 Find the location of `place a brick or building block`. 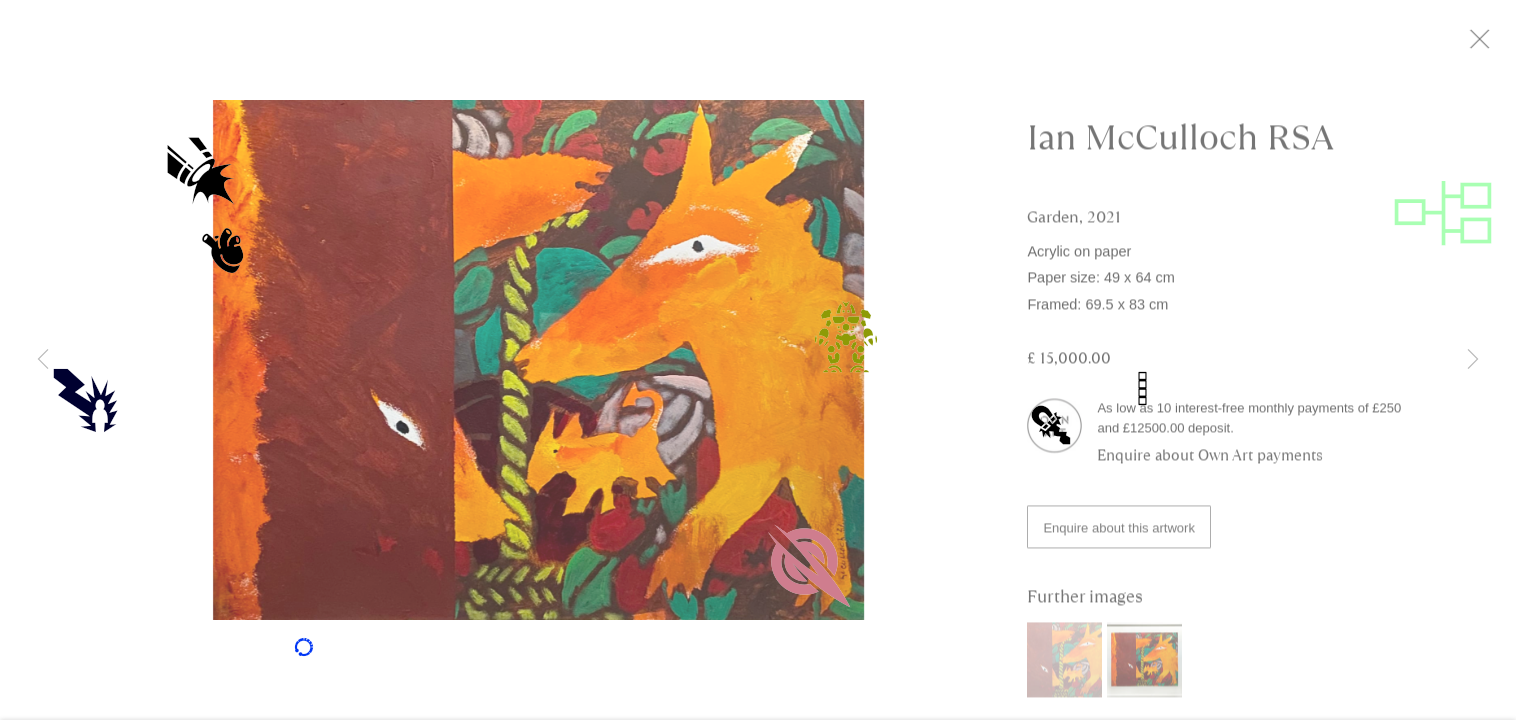

place a brick or building block is located at coordinates (1142, 388).